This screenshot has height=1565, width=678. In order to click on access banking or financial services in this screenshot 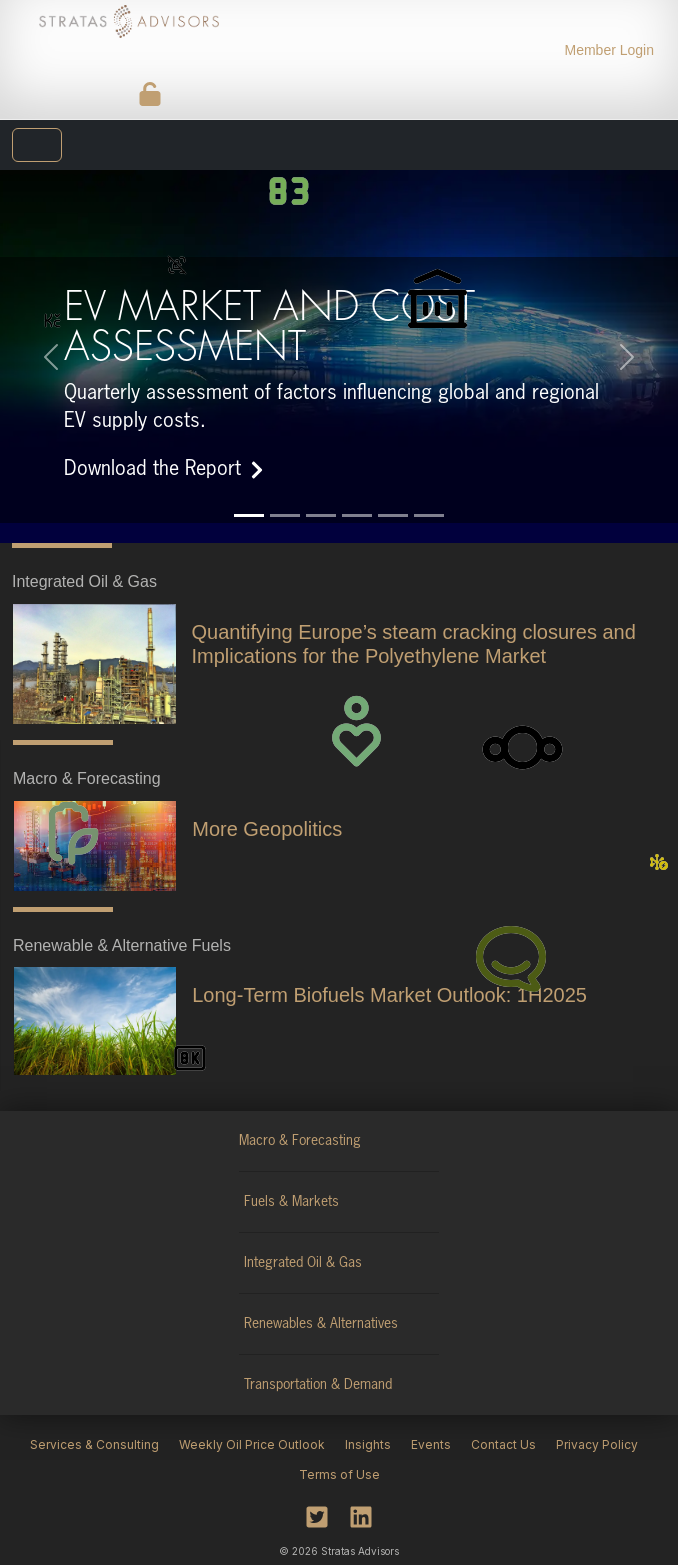, I will do `click(437, 298)`.